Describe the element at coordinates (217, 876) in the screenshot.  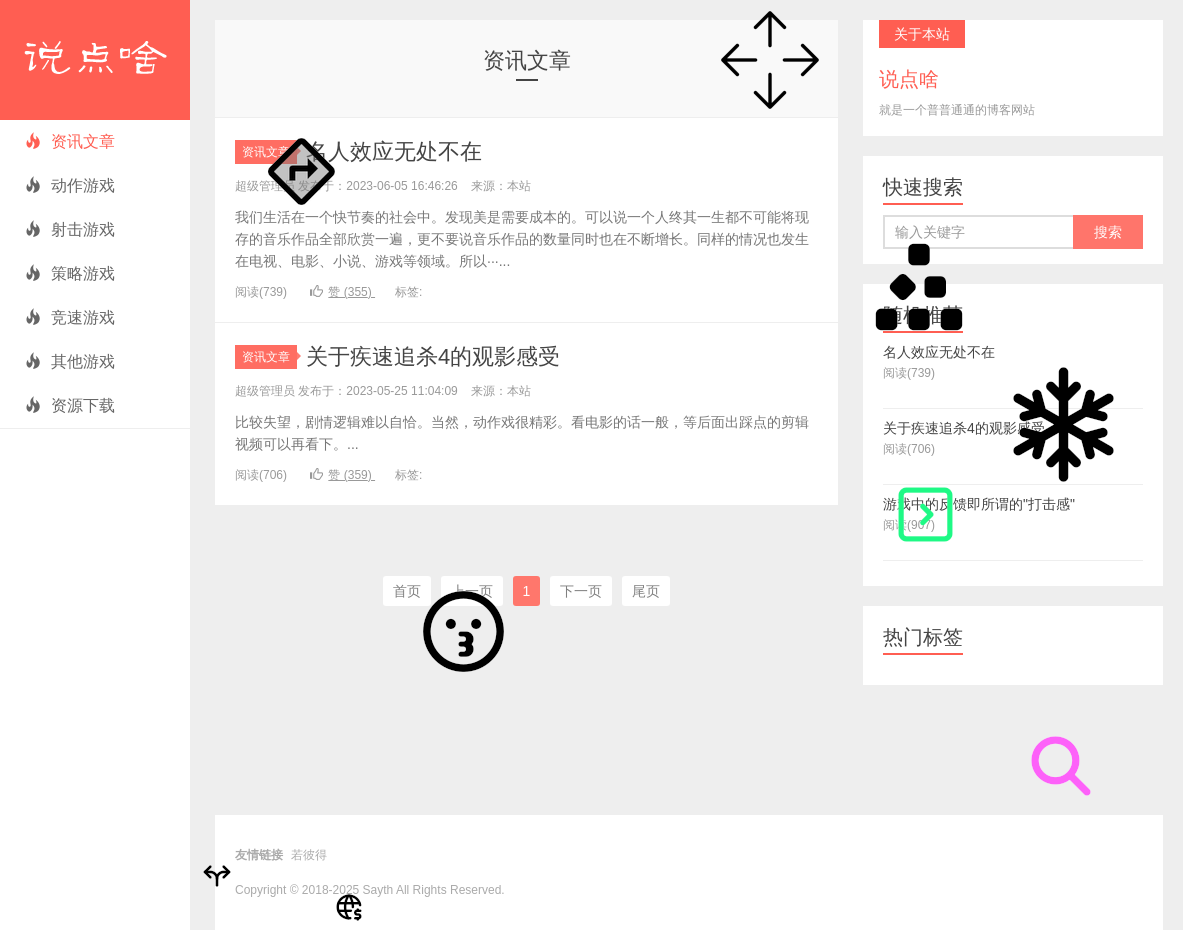
I see `switch or swap between two items` at that location.